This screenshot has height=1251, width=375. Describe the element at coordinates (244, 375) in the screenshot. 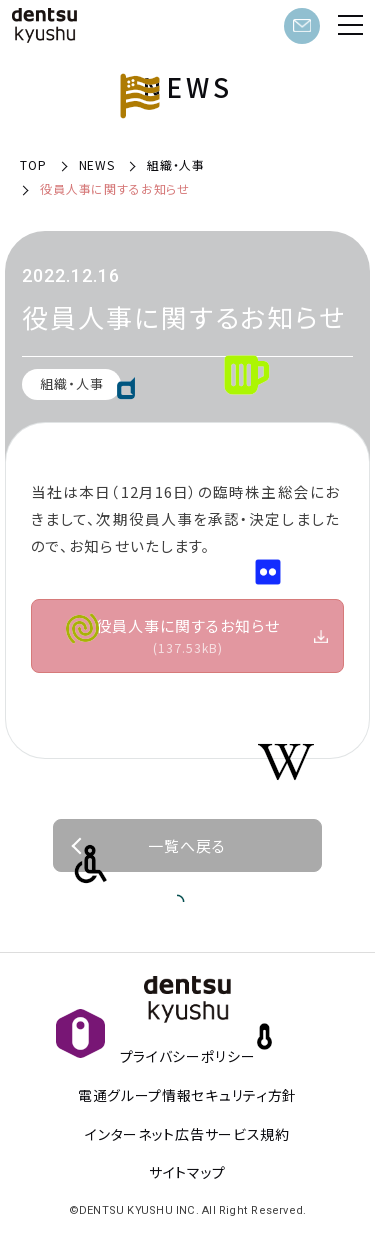

I see `browse nearby bars or pubs` at that location.